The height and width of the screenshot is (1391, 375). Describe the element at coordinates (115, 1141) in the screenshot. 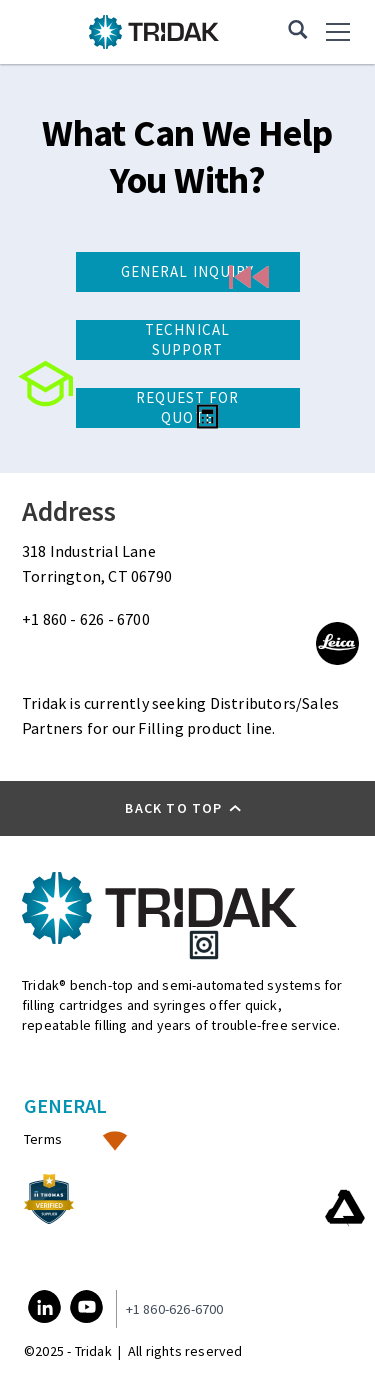

I see `indicates active wifi connection` at that location.